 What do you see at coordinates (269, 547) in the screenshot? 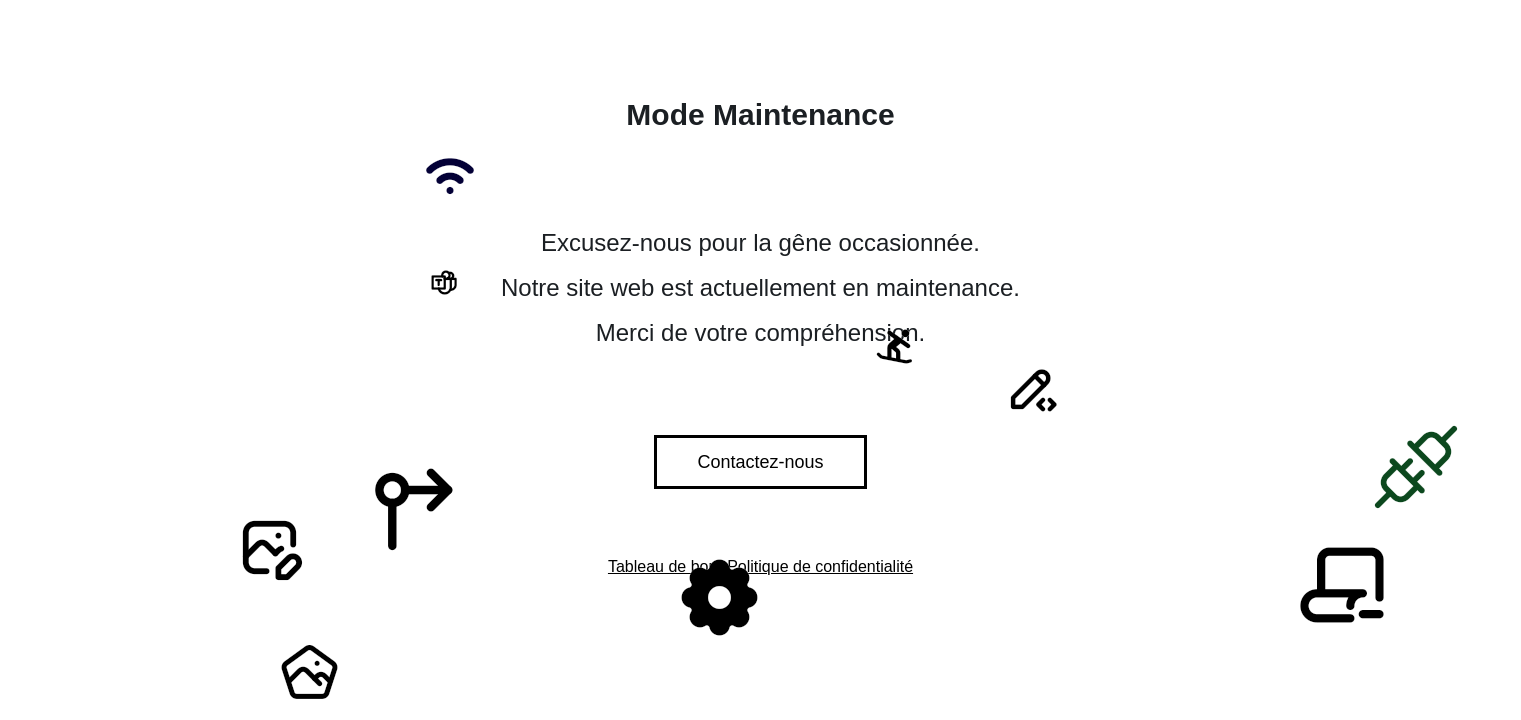
I see `edit or modify a photo` at bounding box center [269, 547].